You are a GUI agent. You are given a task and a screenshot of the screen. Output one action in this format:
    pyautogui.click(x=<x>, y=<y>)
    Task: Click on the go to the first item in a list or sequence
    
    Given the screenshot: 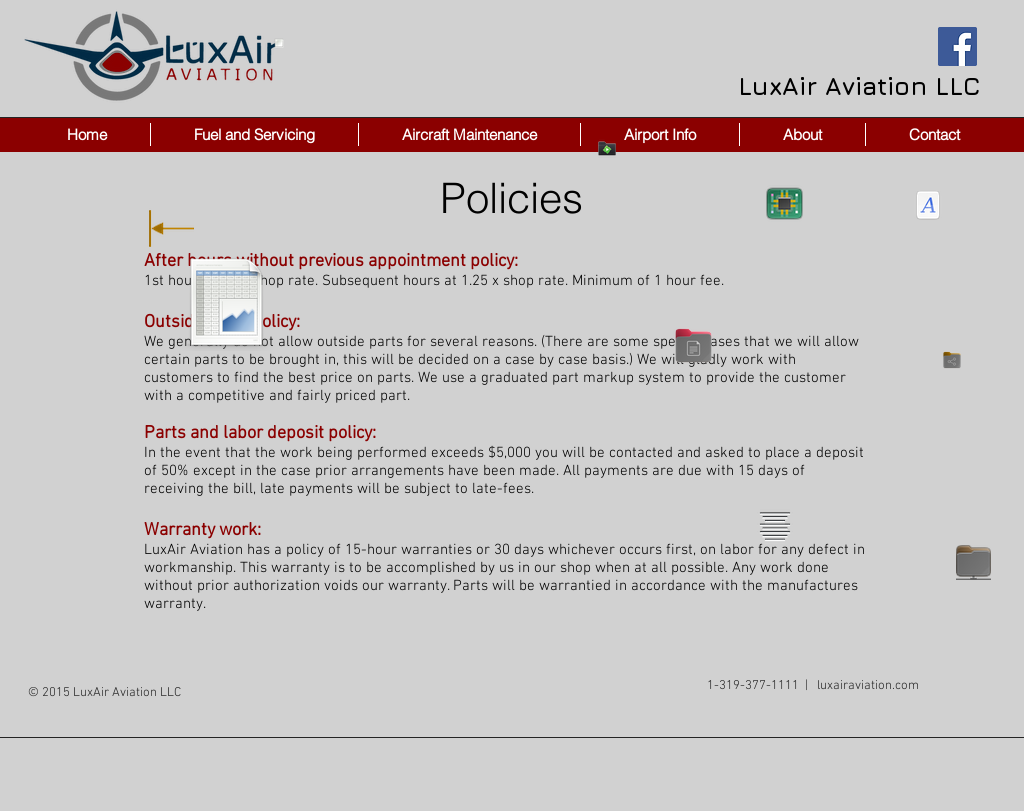 What is the action you would take?
    pyautogui.click(x=171, y=228)
    